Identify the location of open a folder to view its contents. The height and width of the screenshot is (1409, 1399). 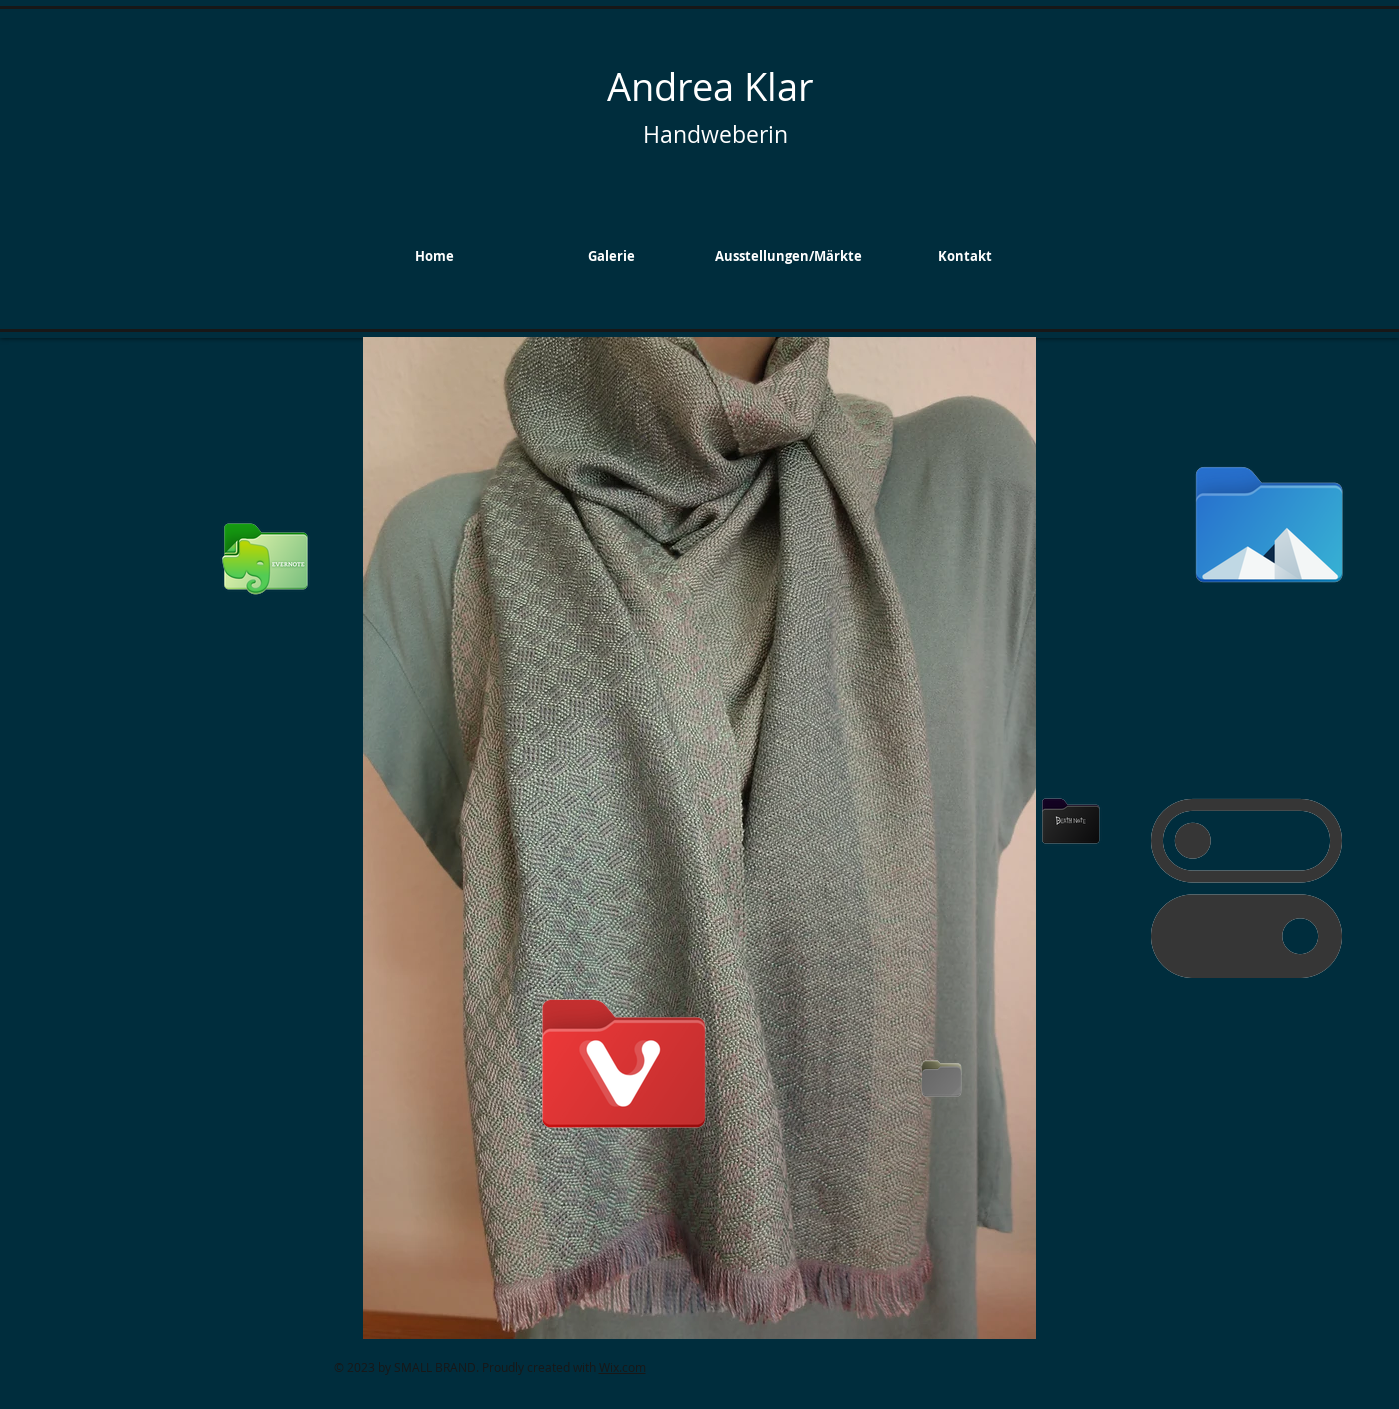
(941, 1078).